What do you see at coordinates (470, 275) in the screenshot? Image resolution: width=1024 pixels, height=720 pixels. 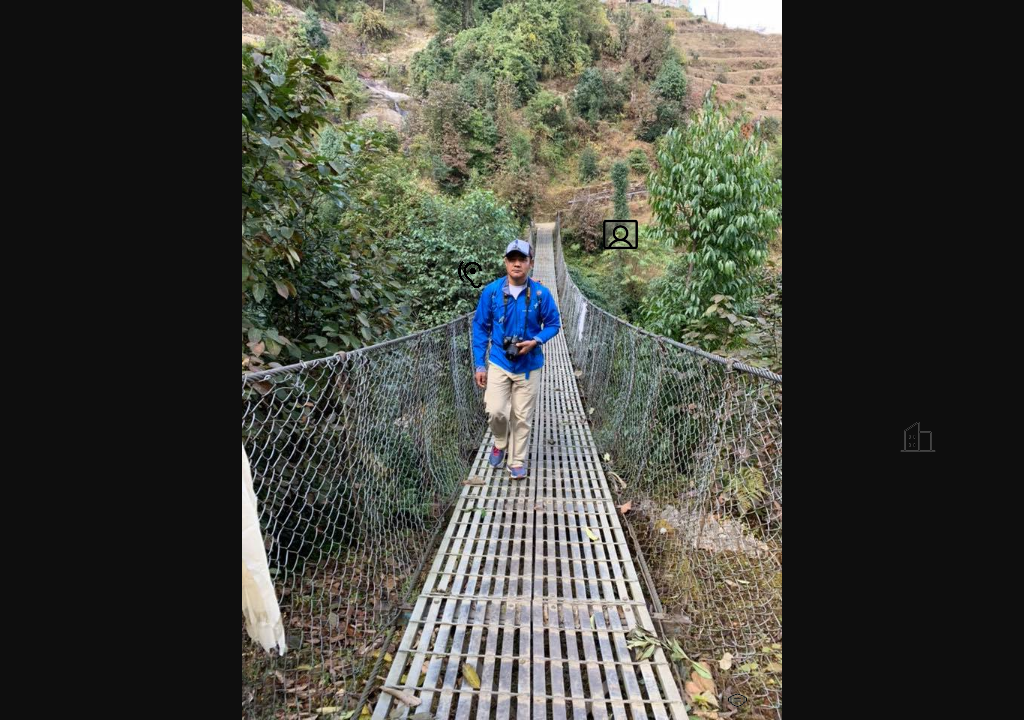 I see `access hearing or audio accessibility settings` at bounding box center [470, 275].